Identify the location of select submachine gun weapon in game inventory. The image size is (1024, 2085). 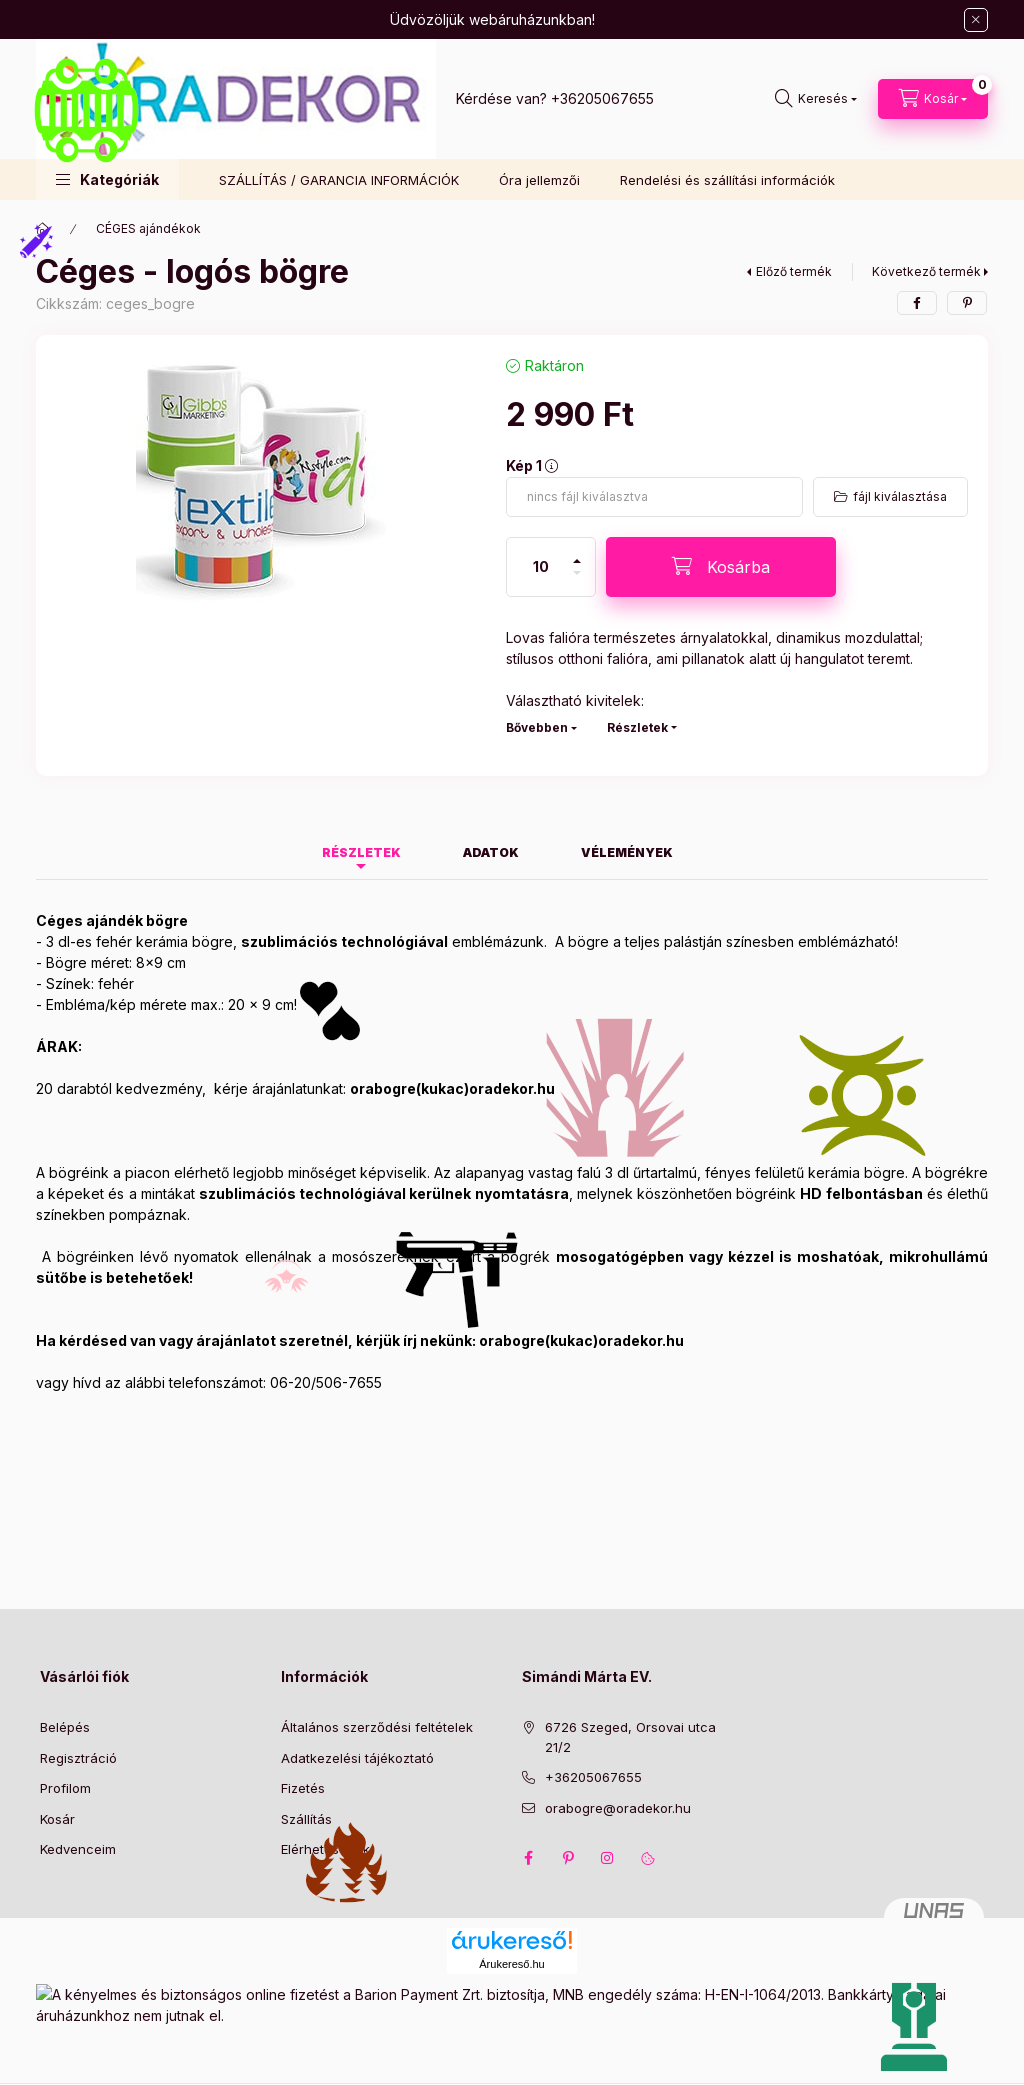
(457, 1280).